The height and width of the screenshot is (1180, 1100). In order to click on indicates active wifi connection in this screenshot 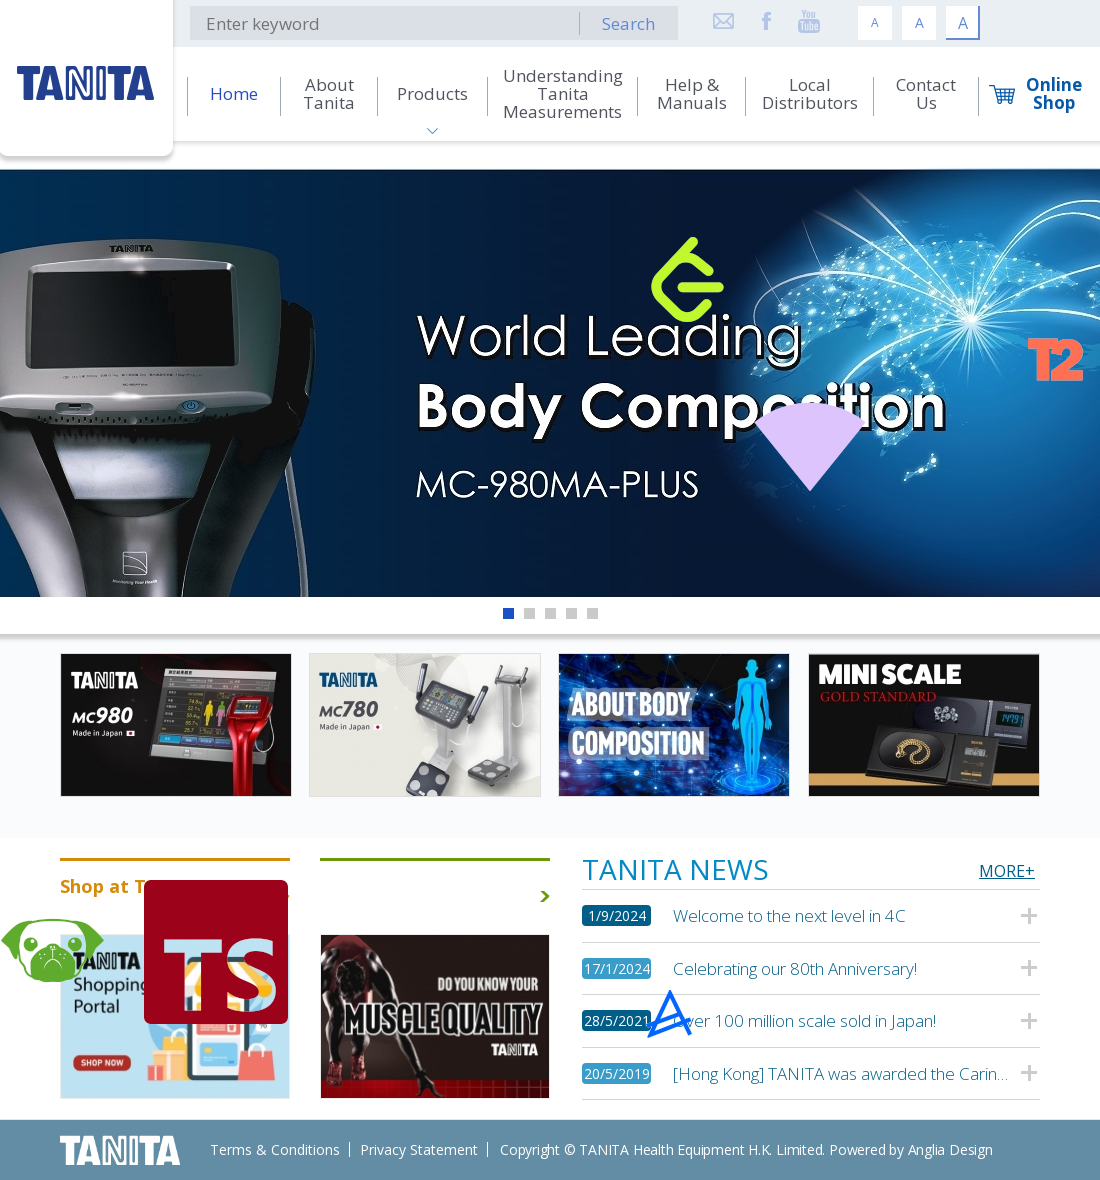, I will do `click(810, 447)`.